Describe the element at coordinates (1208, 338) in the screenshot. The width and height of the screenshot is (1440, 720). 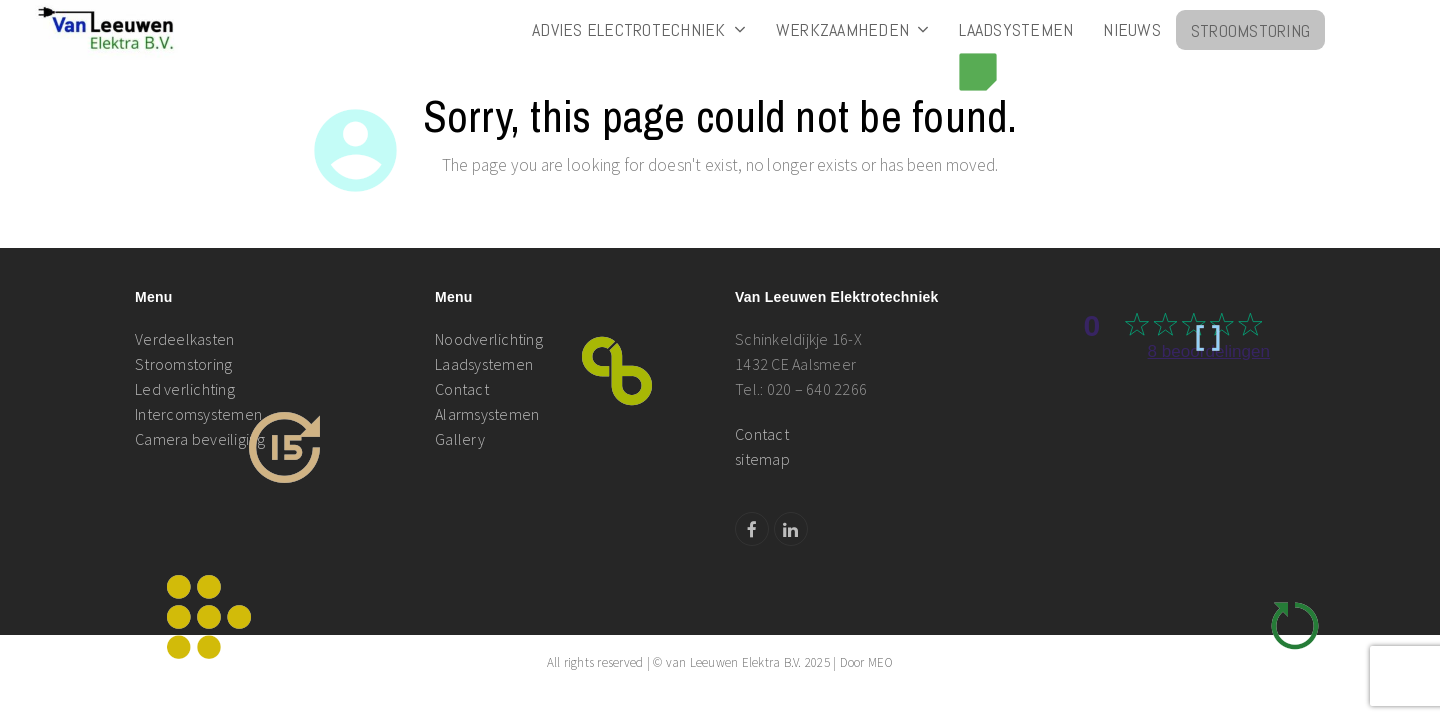
I see `view or edit code brackets` at that location.